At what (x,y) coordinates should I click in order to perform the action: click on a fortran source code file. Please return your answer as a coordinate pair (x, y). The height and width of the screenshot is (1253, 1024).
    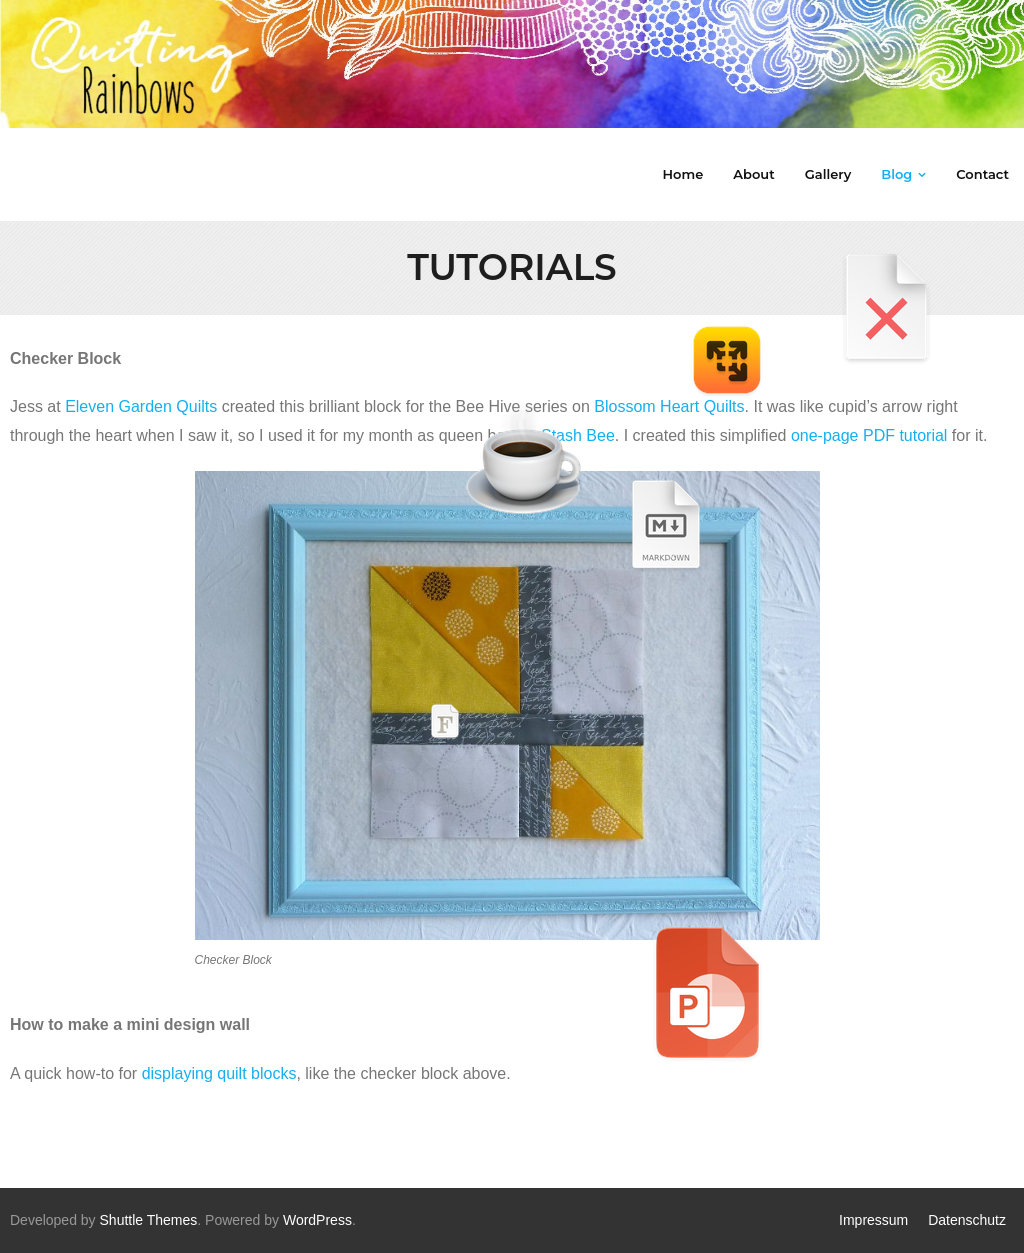
    Looking at the image, I should click on (445, 721).